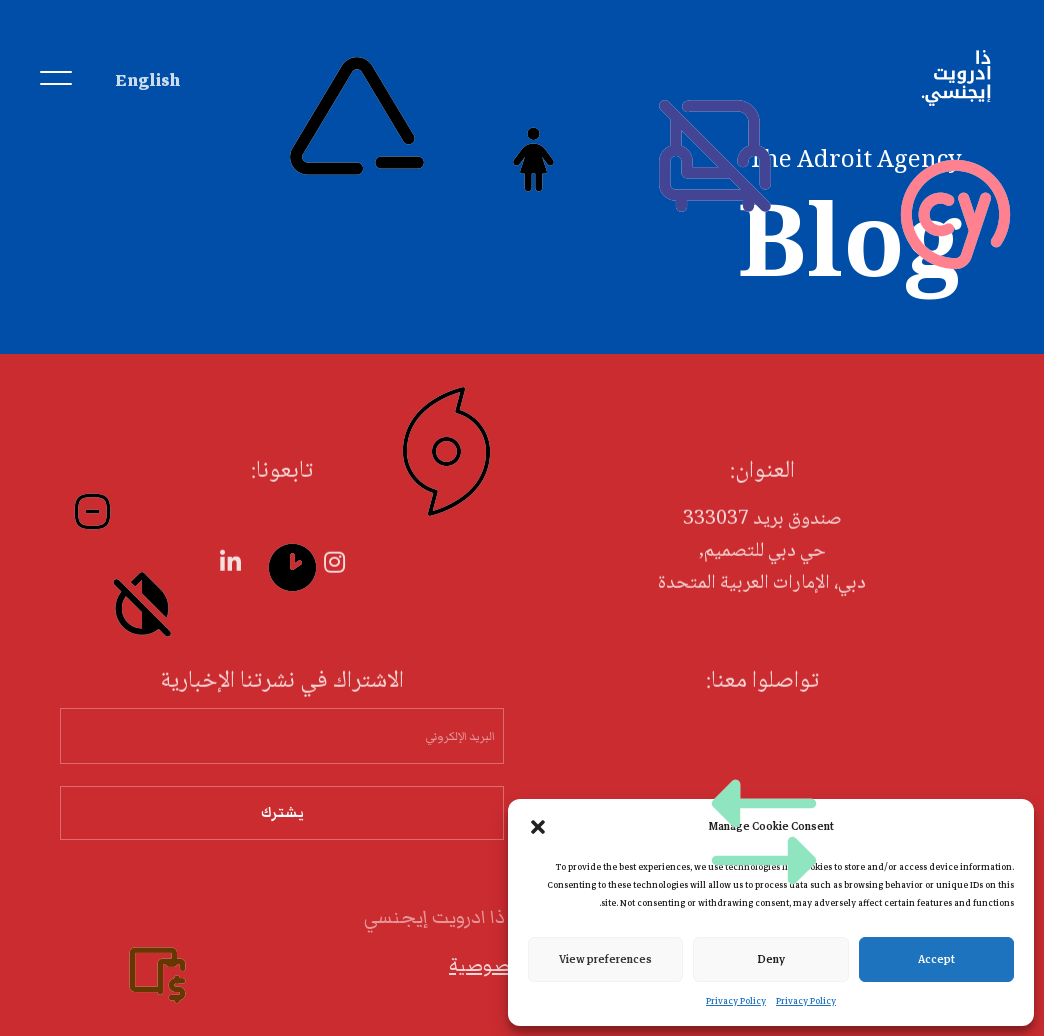 The image size is (1044, 1036). What do you see at coordinates (764, 832) in the screenshot?
I see `swap or exchange items` at bounding box center [764, 832].